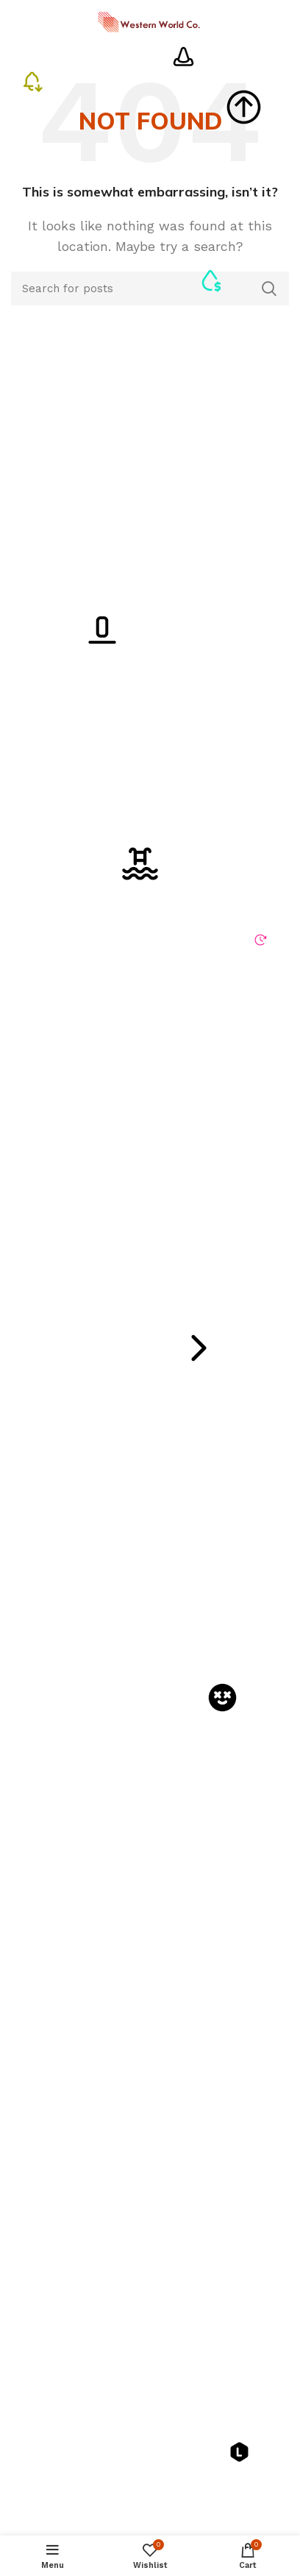 This screenshot has width=300, height=2576. I want to click on navigate to the next item or page, so click(199, 1348).